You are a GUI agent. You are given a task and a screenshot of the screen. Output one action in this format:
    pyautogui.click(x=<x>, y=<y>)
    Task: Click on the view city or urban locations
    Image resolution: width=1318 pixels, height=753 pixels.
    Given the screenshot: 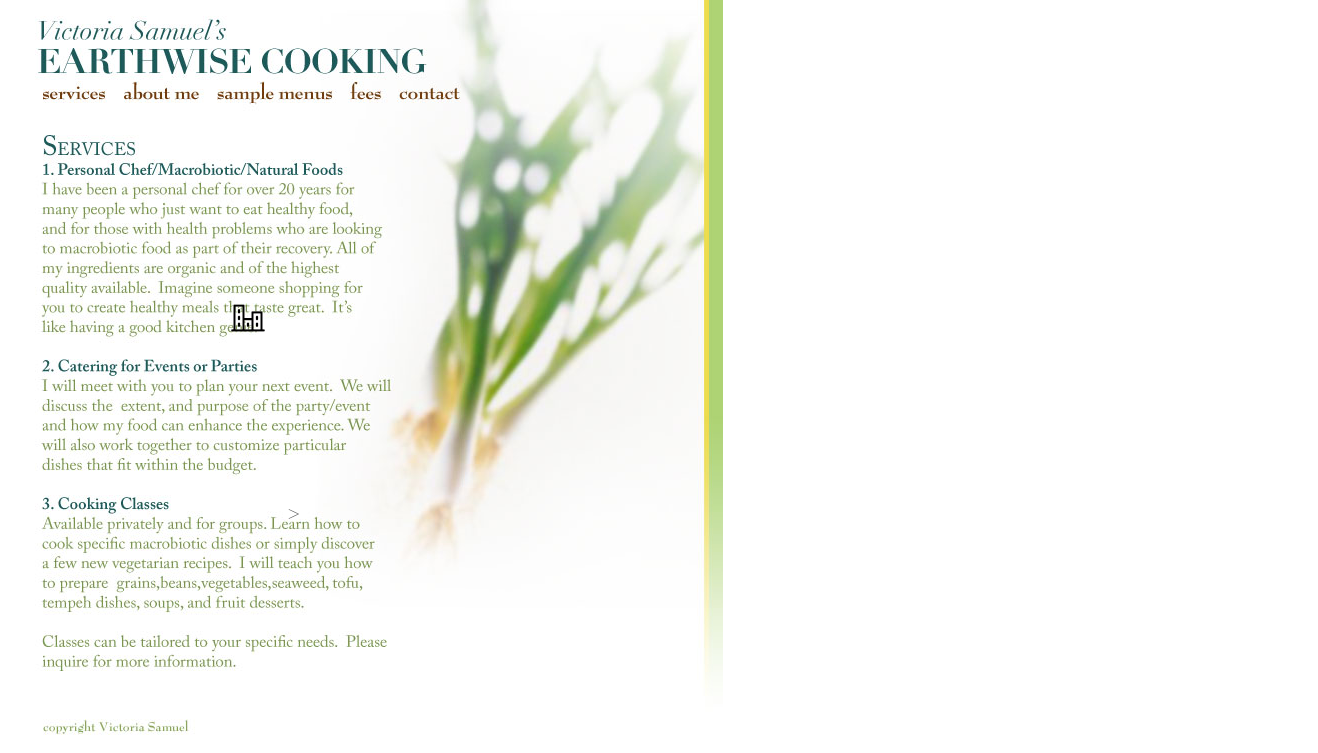 What is the action you would take?
    pyautogui.click(x=248, y=318)
    